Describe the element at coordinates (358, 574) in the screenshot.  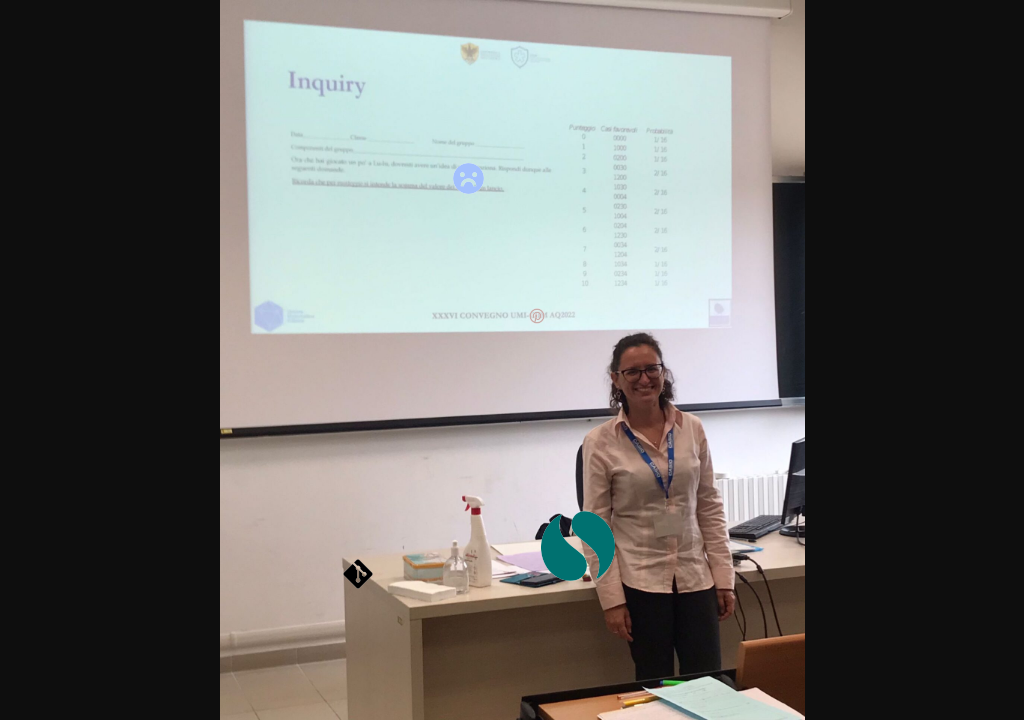
I see `git version control logo` at that location.